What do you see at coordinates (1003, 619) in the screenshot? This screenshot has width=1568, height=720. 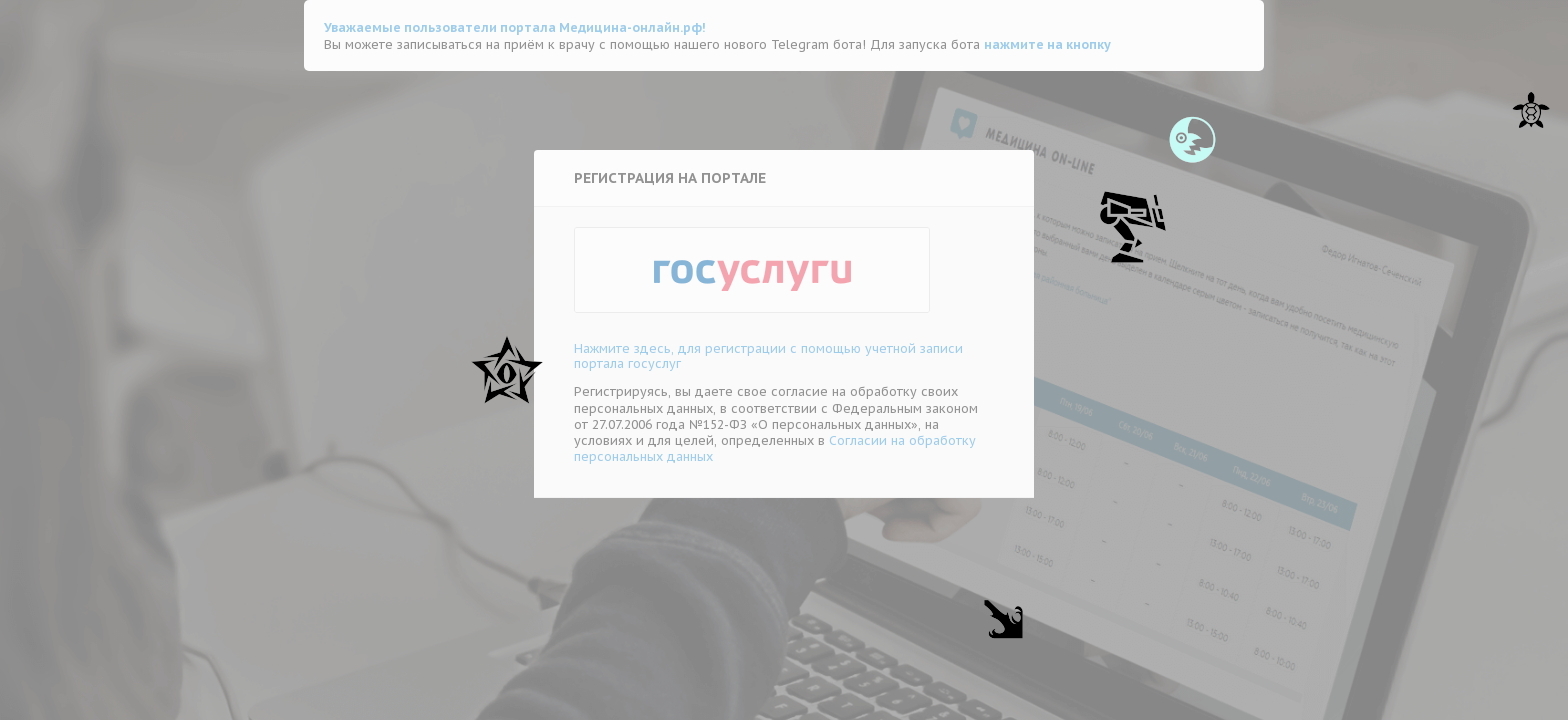 I see `activate dragon breath ability` at bounding box center [1003, 619].